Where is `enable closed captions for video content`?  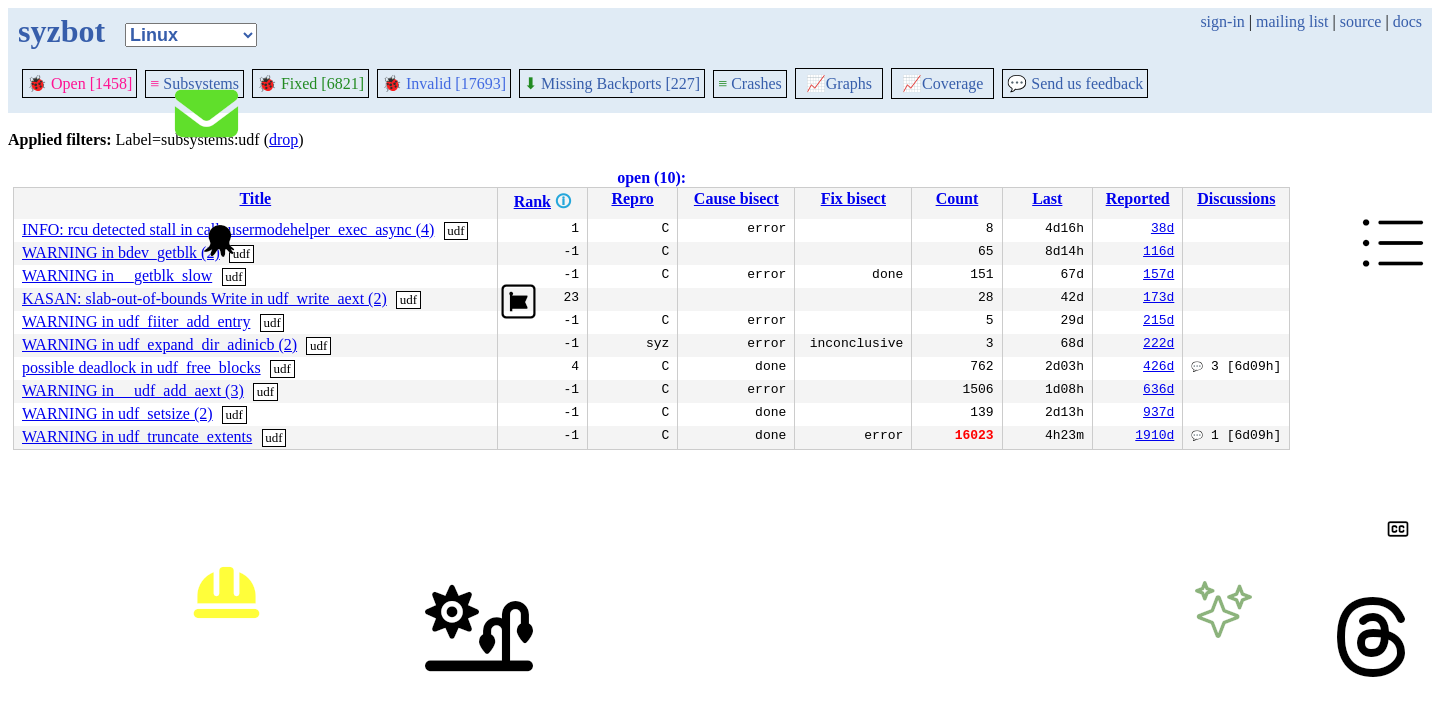
enable closed captions for video content is located at coordinates (1398, 529).